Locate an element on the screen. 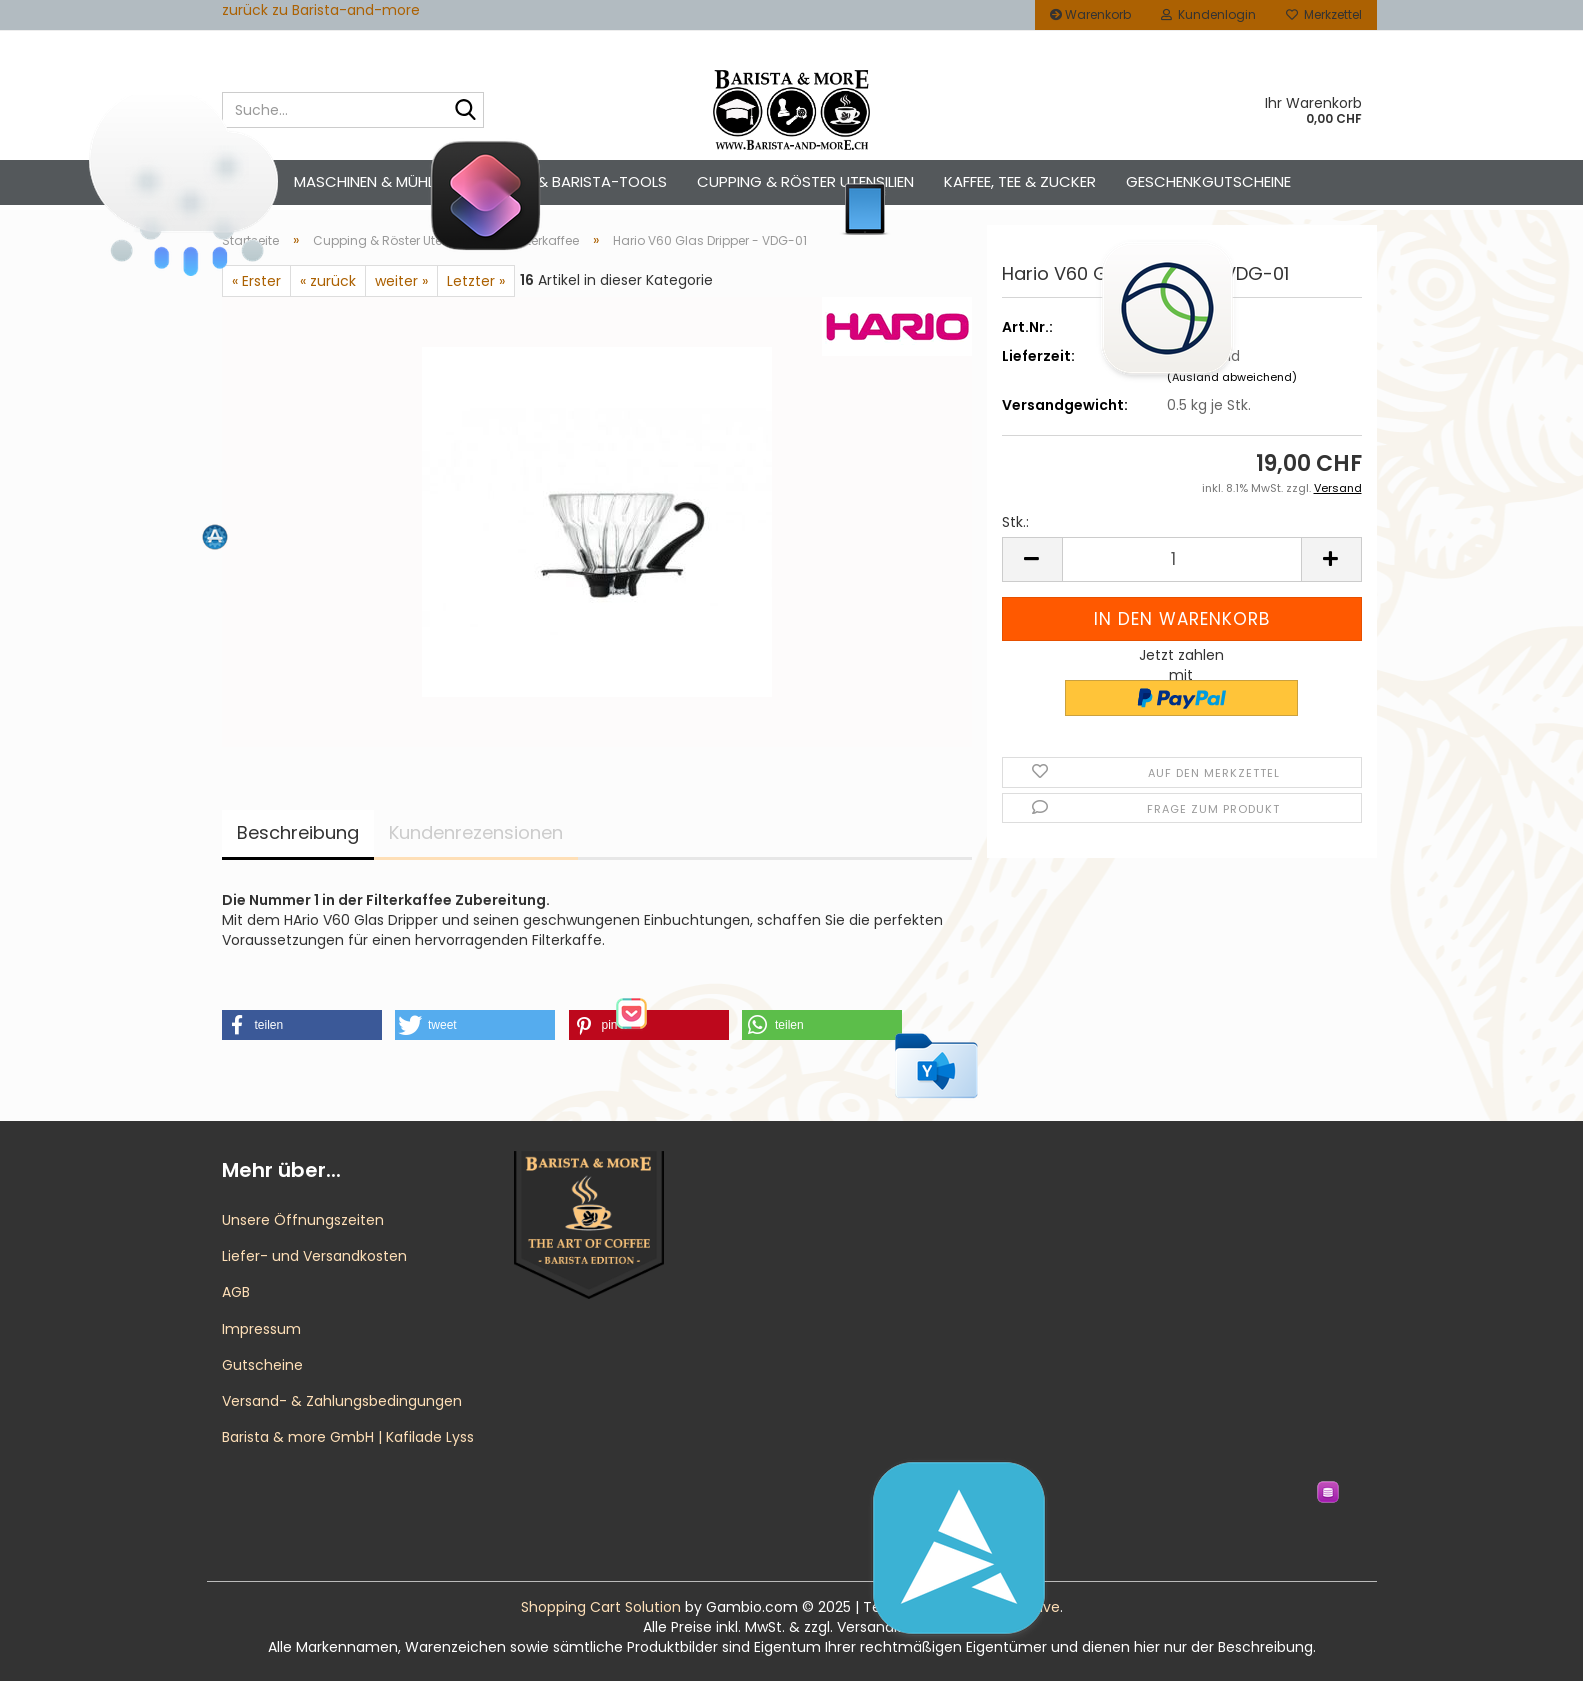 The image size is (1583, 1681). open the shortcuts app is located at coordinates (485, 195).